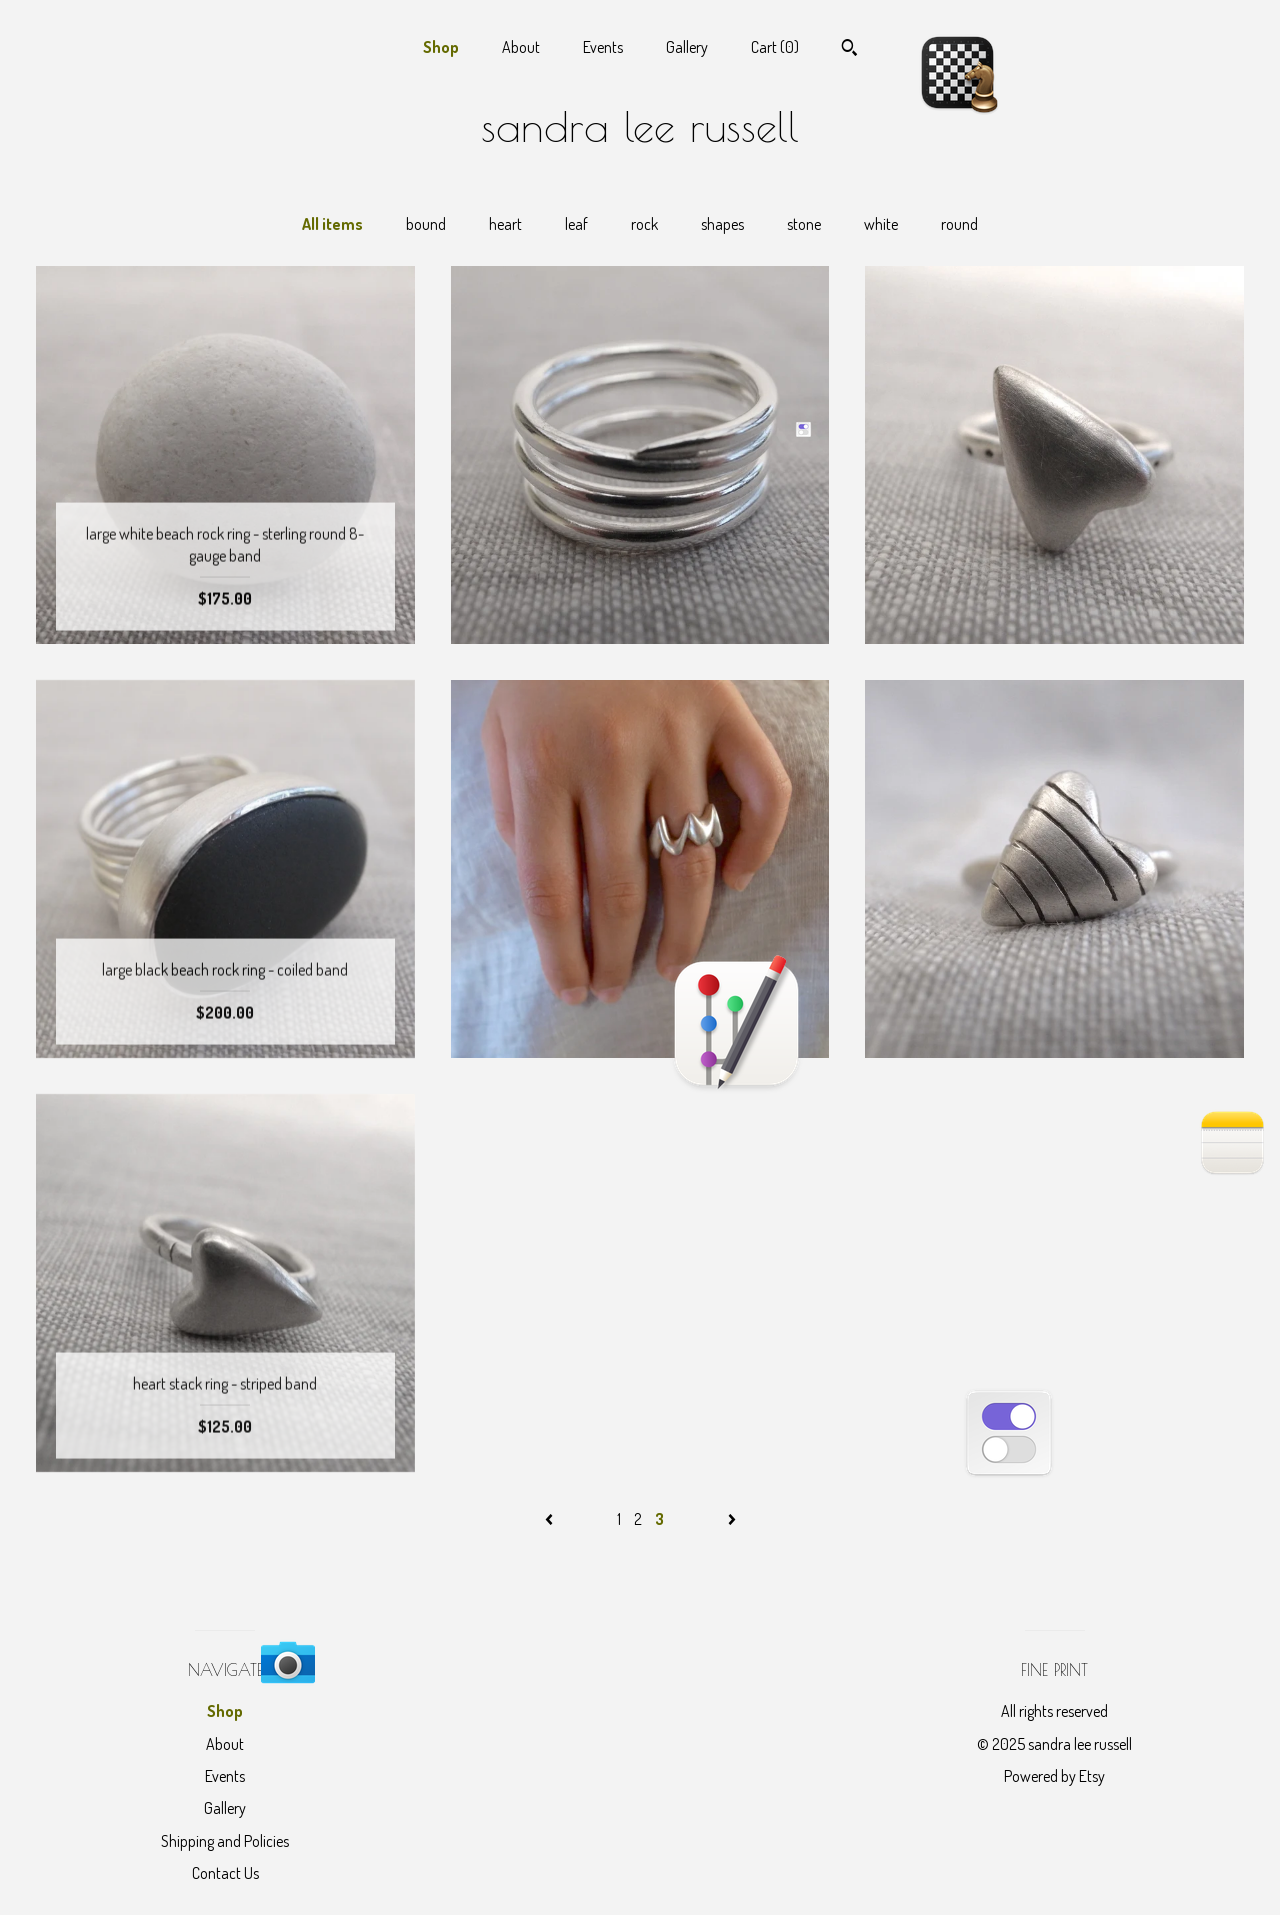  Describe the element at coordinates (803, 429) in the screenshot. I see `open desktop preferences or settings` at that location.